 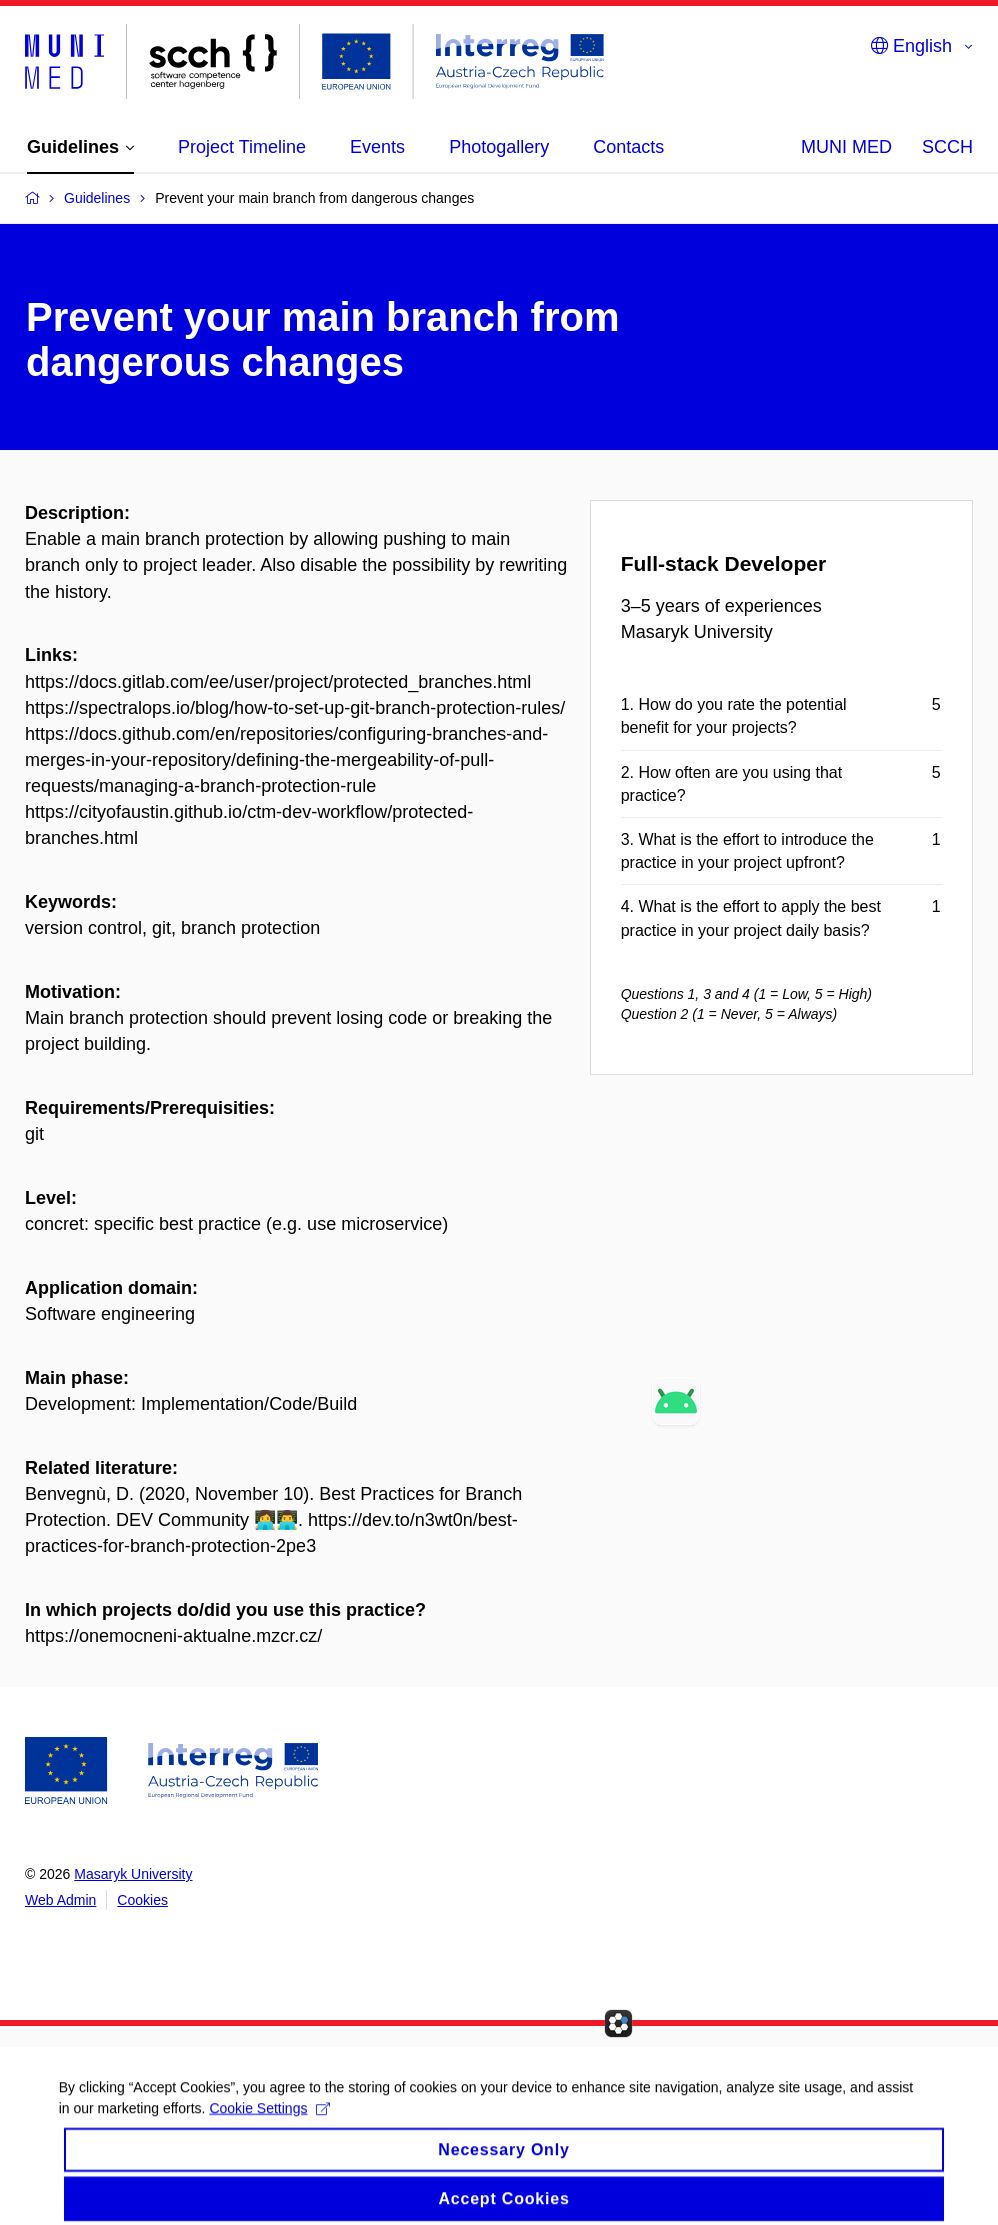 I want to click on launch robocraft game, so click(x=618, y=2023).